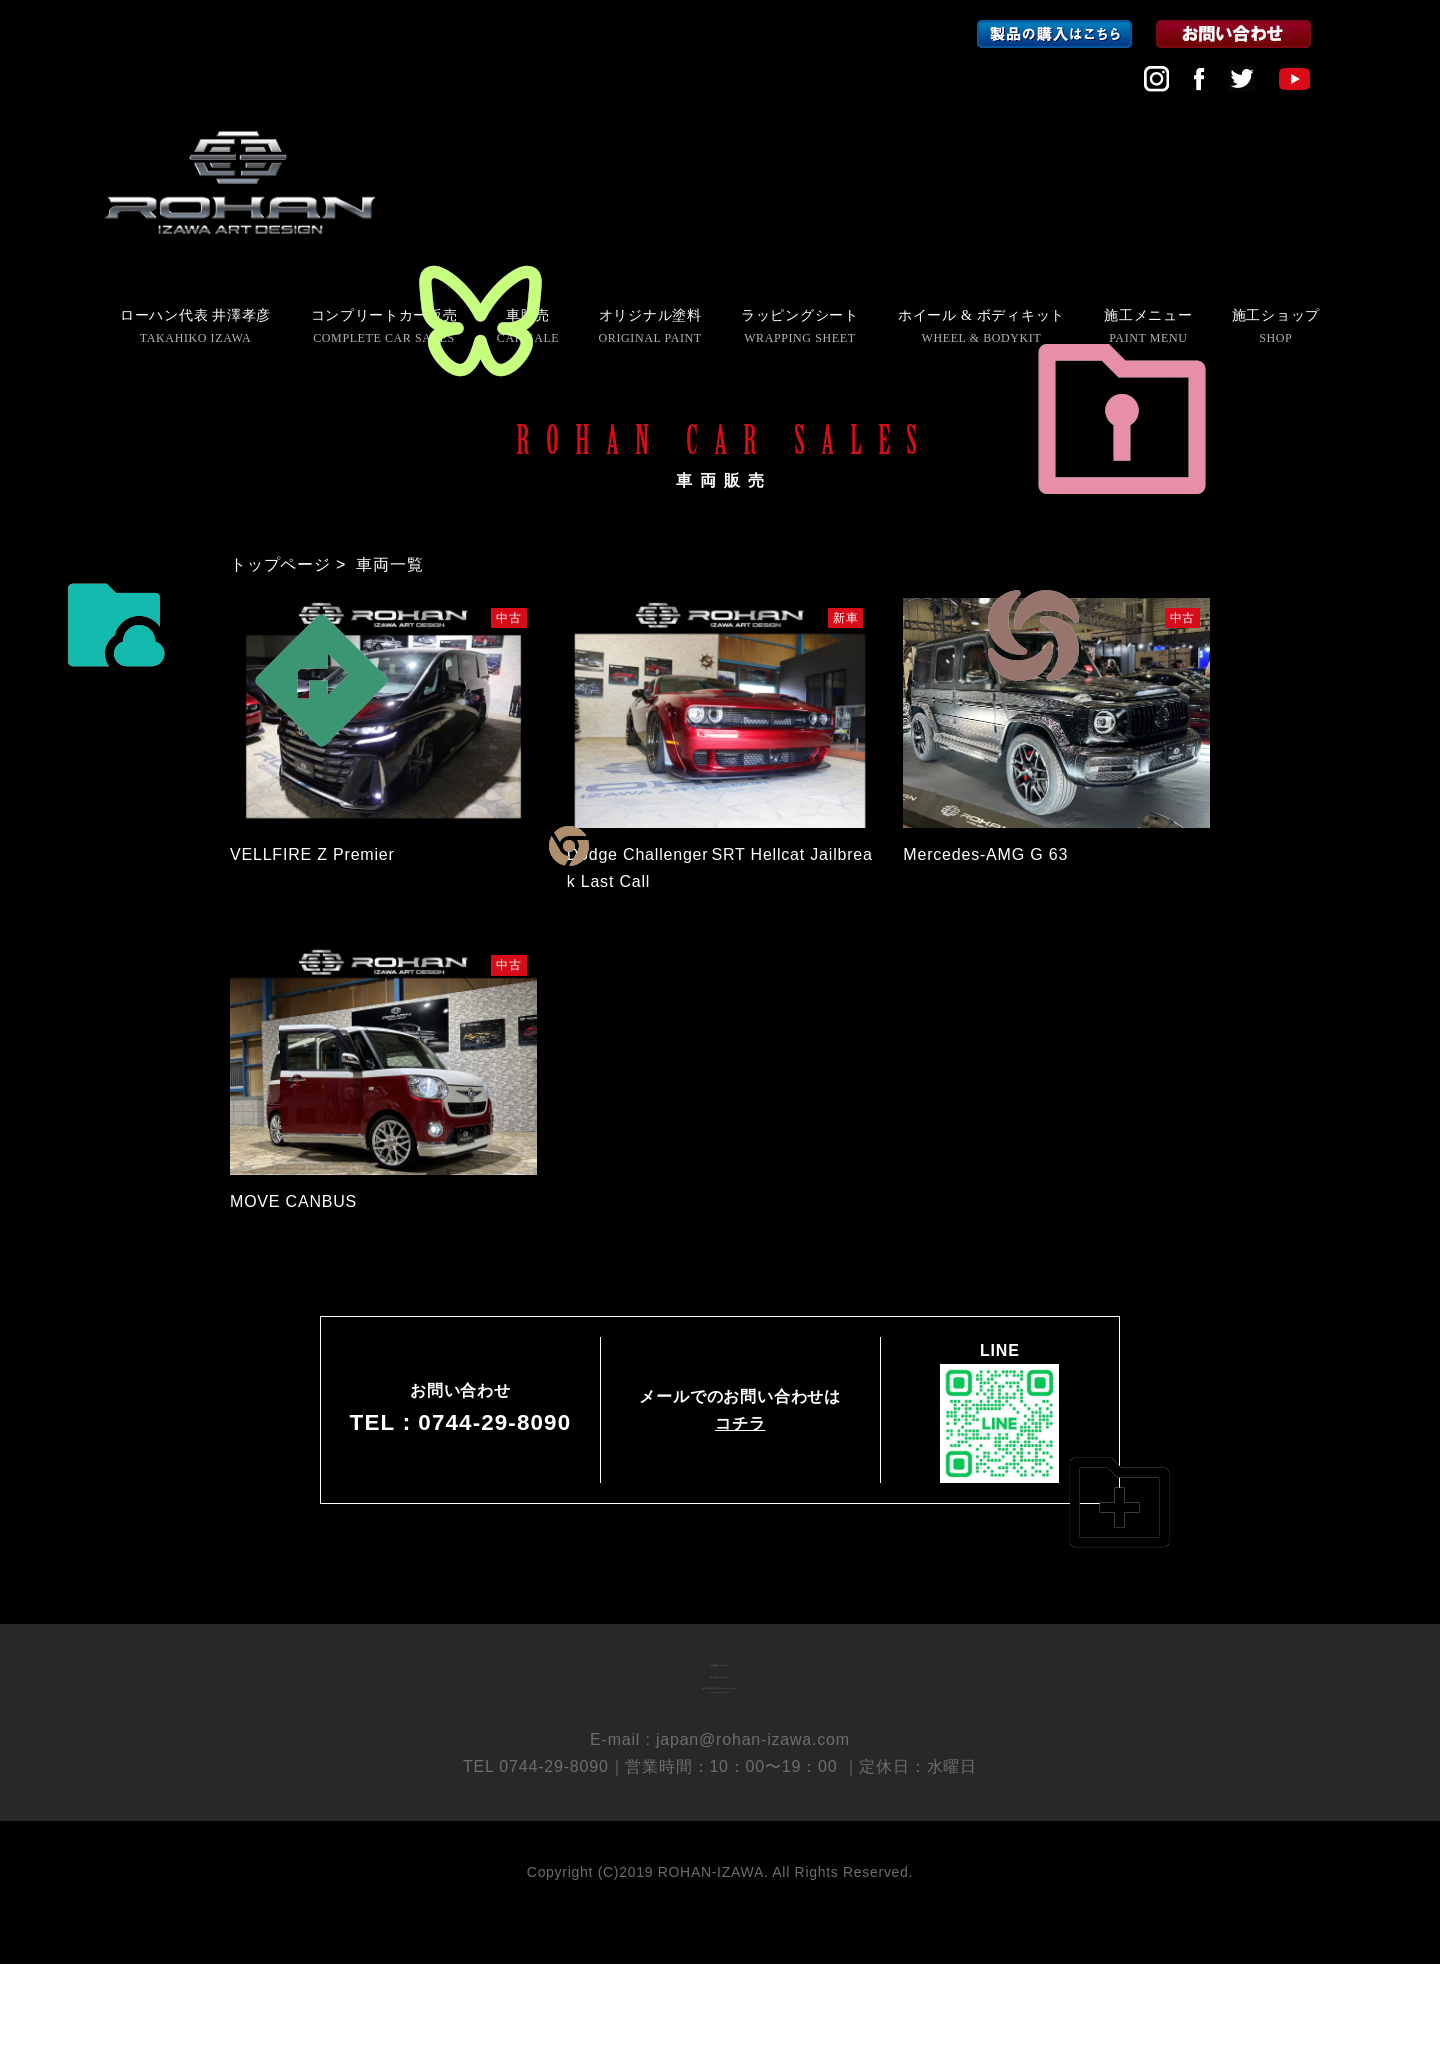 The image size is (1440, 2059). I want to click on create a new folder, so click(1119, 1502).